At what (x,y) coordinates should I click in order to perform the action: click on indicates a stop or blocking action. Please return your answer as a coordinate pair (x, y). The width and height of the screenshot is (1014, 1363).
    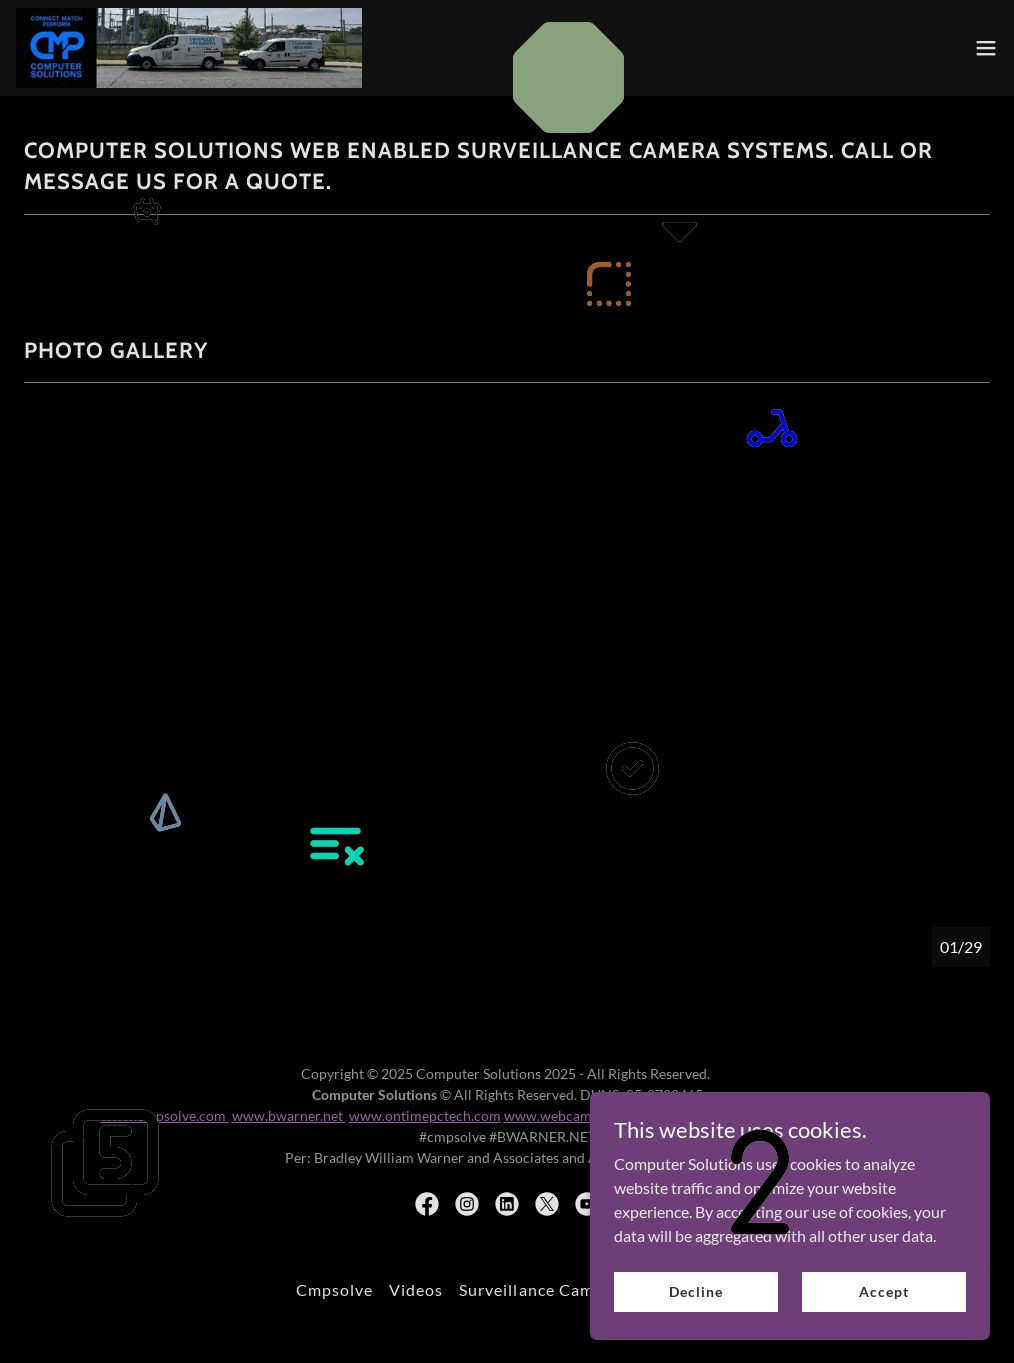
    Looking at the image, I should click on (568, 77).